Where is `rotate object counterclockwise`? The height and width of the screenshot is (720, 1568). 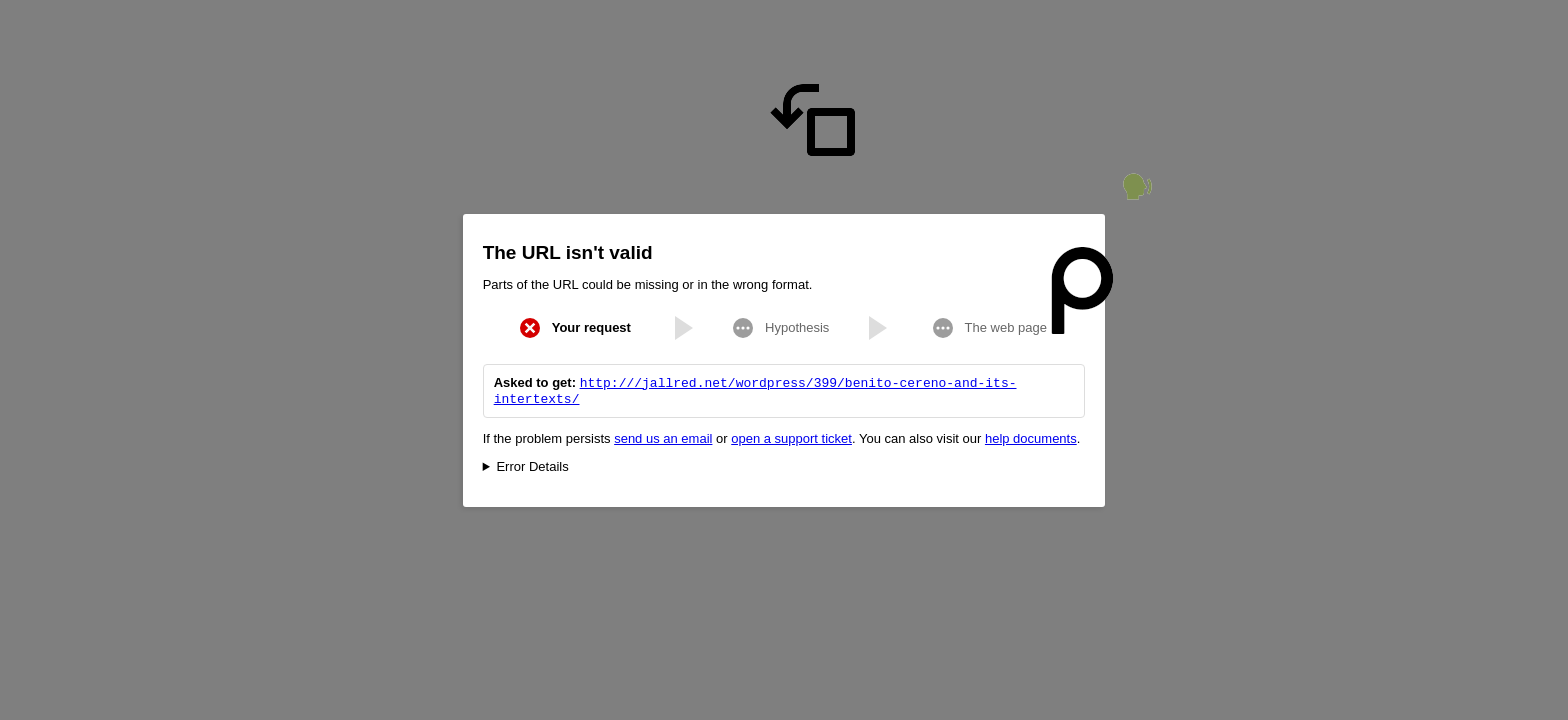 rotate object counterclockwise is located at coordinates (815, 120).